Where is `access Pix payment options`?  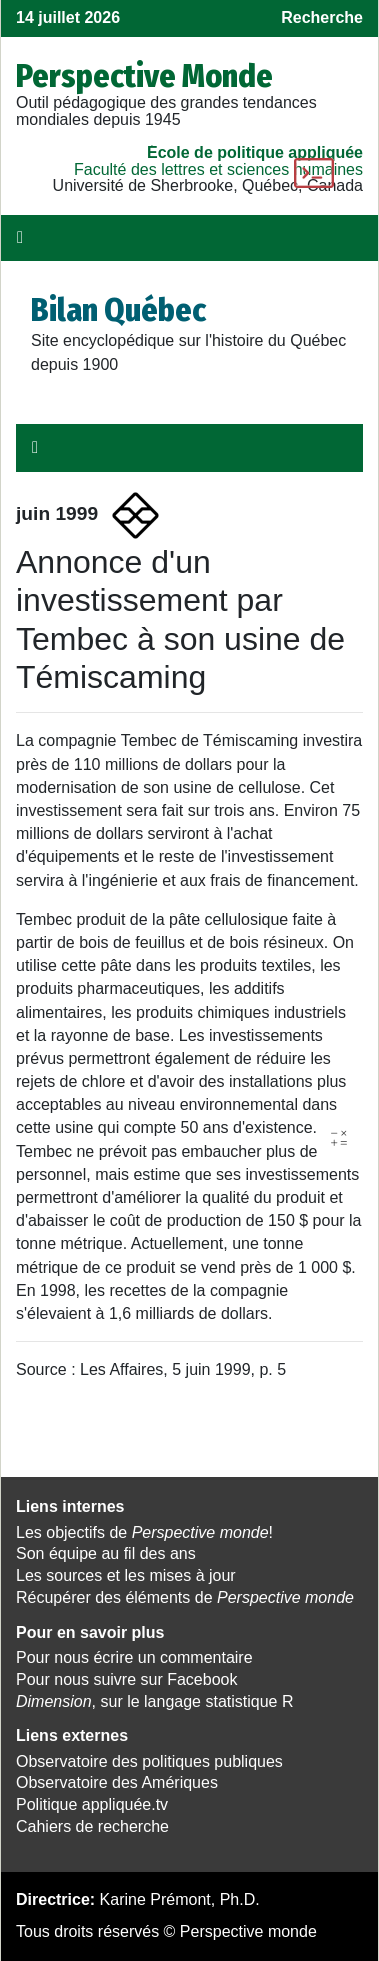
access Pix payment options is located at coordinates (135, 515).